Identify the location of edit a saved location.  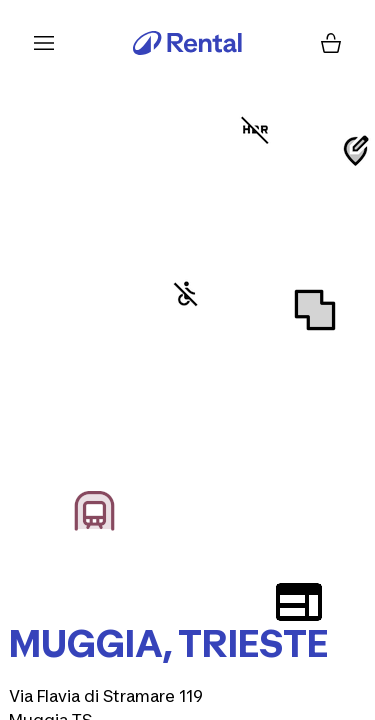
(355, 151).